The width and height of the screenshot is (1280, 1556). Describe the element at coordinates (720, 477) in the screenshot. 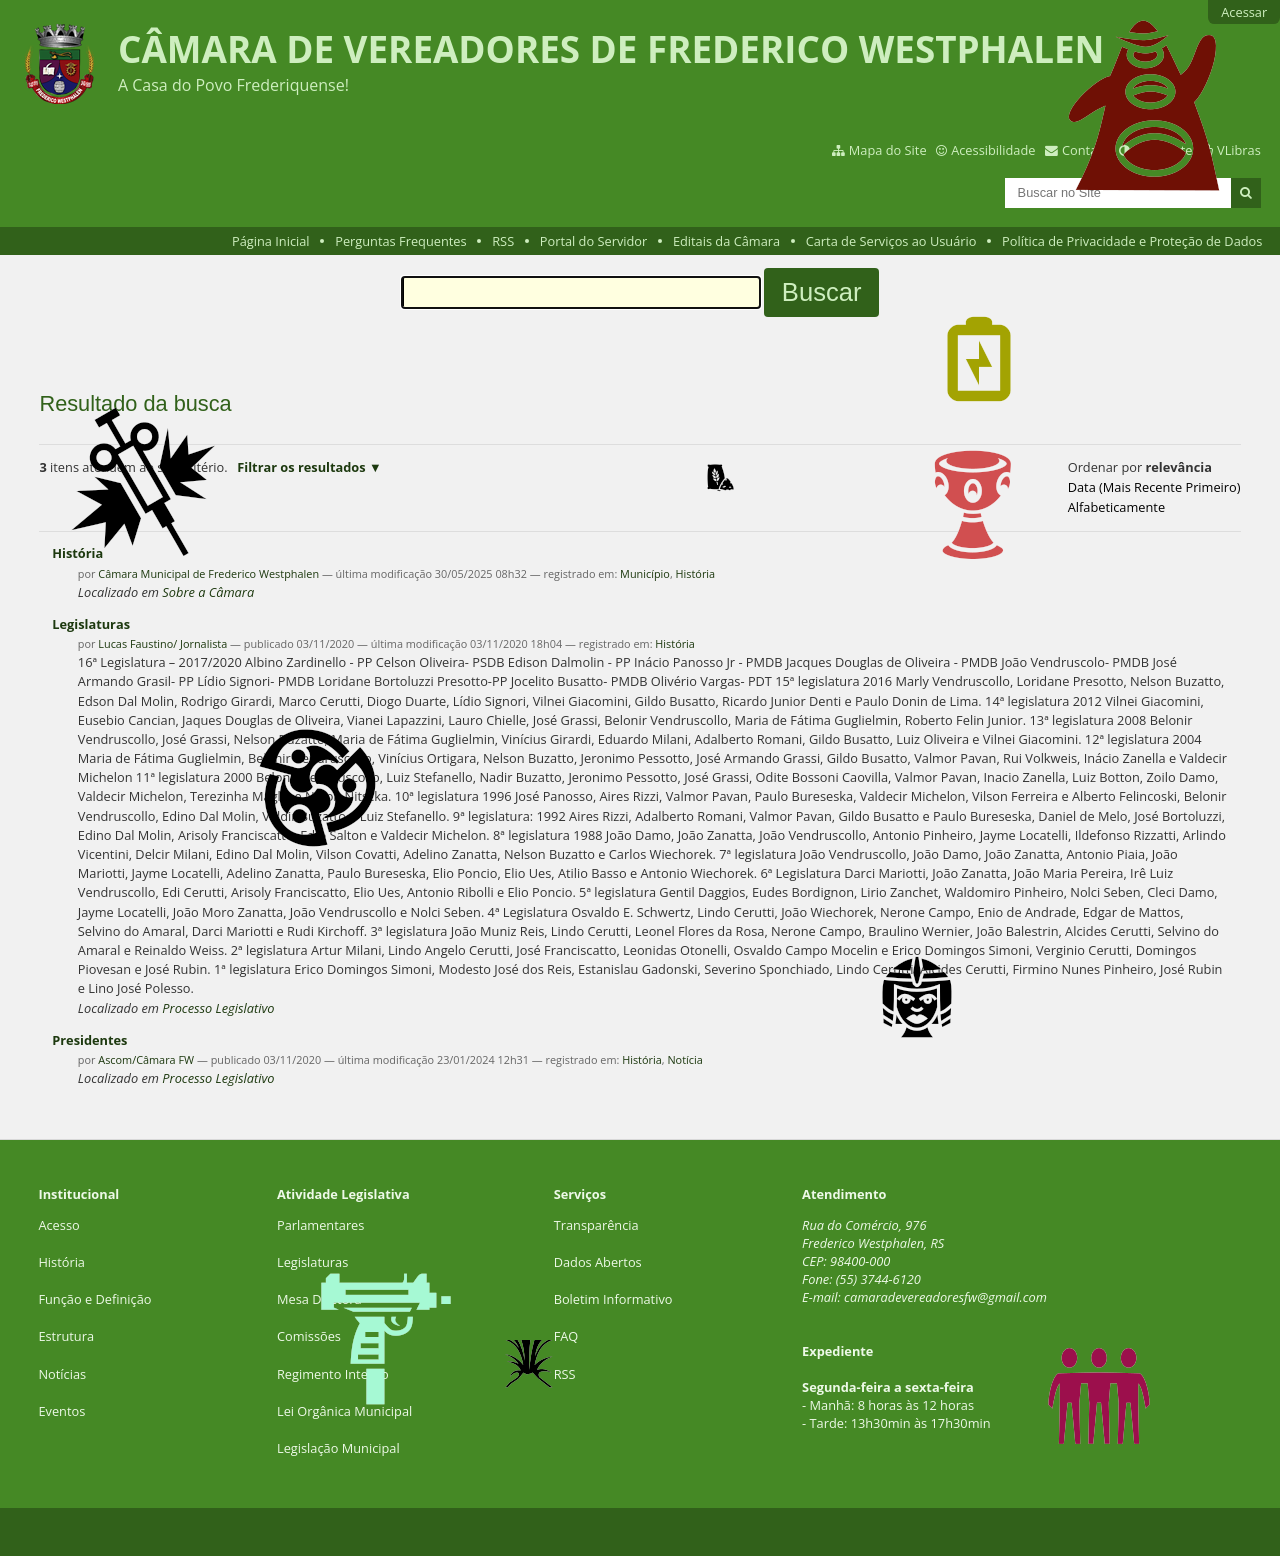

I see `indicates grain or wheat ingredient` at that location.